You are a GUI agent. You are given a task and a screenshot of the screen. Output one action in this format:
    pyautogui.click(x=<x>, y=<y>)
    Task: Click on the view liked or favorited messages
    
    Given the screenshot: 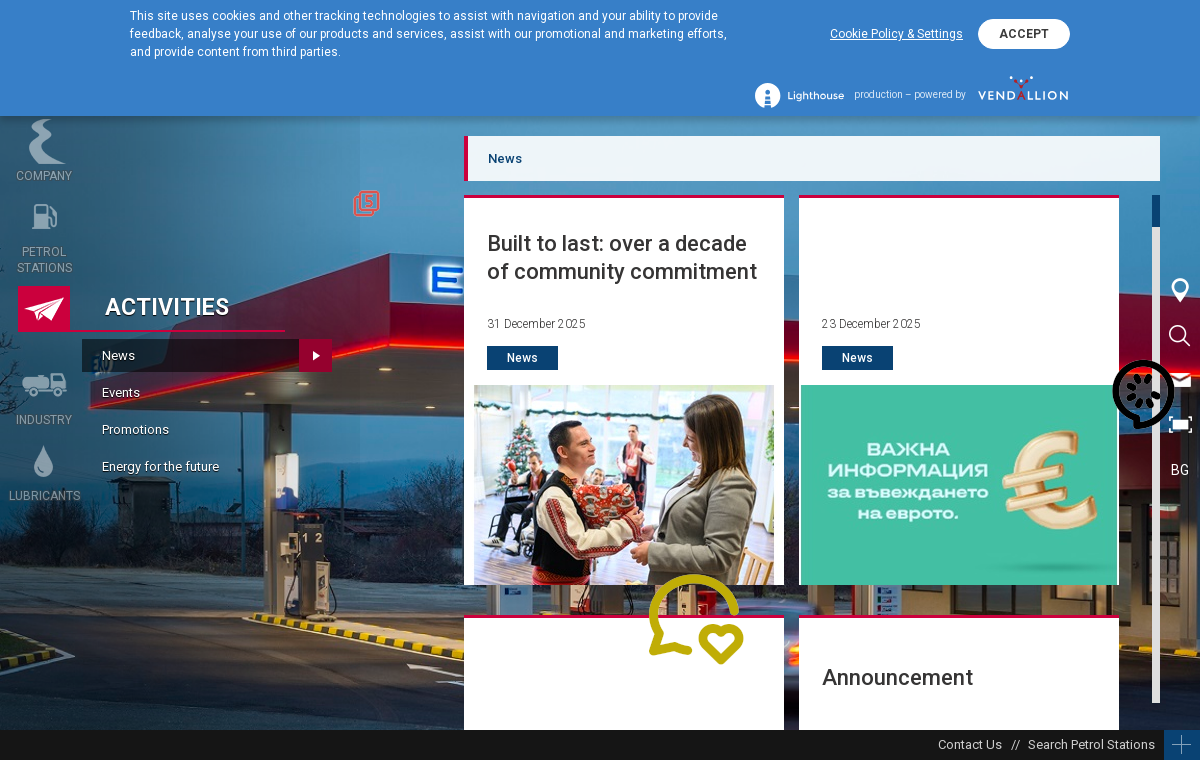 What is the action you would take?
    pyautogui.click(x=694, y=615)
    